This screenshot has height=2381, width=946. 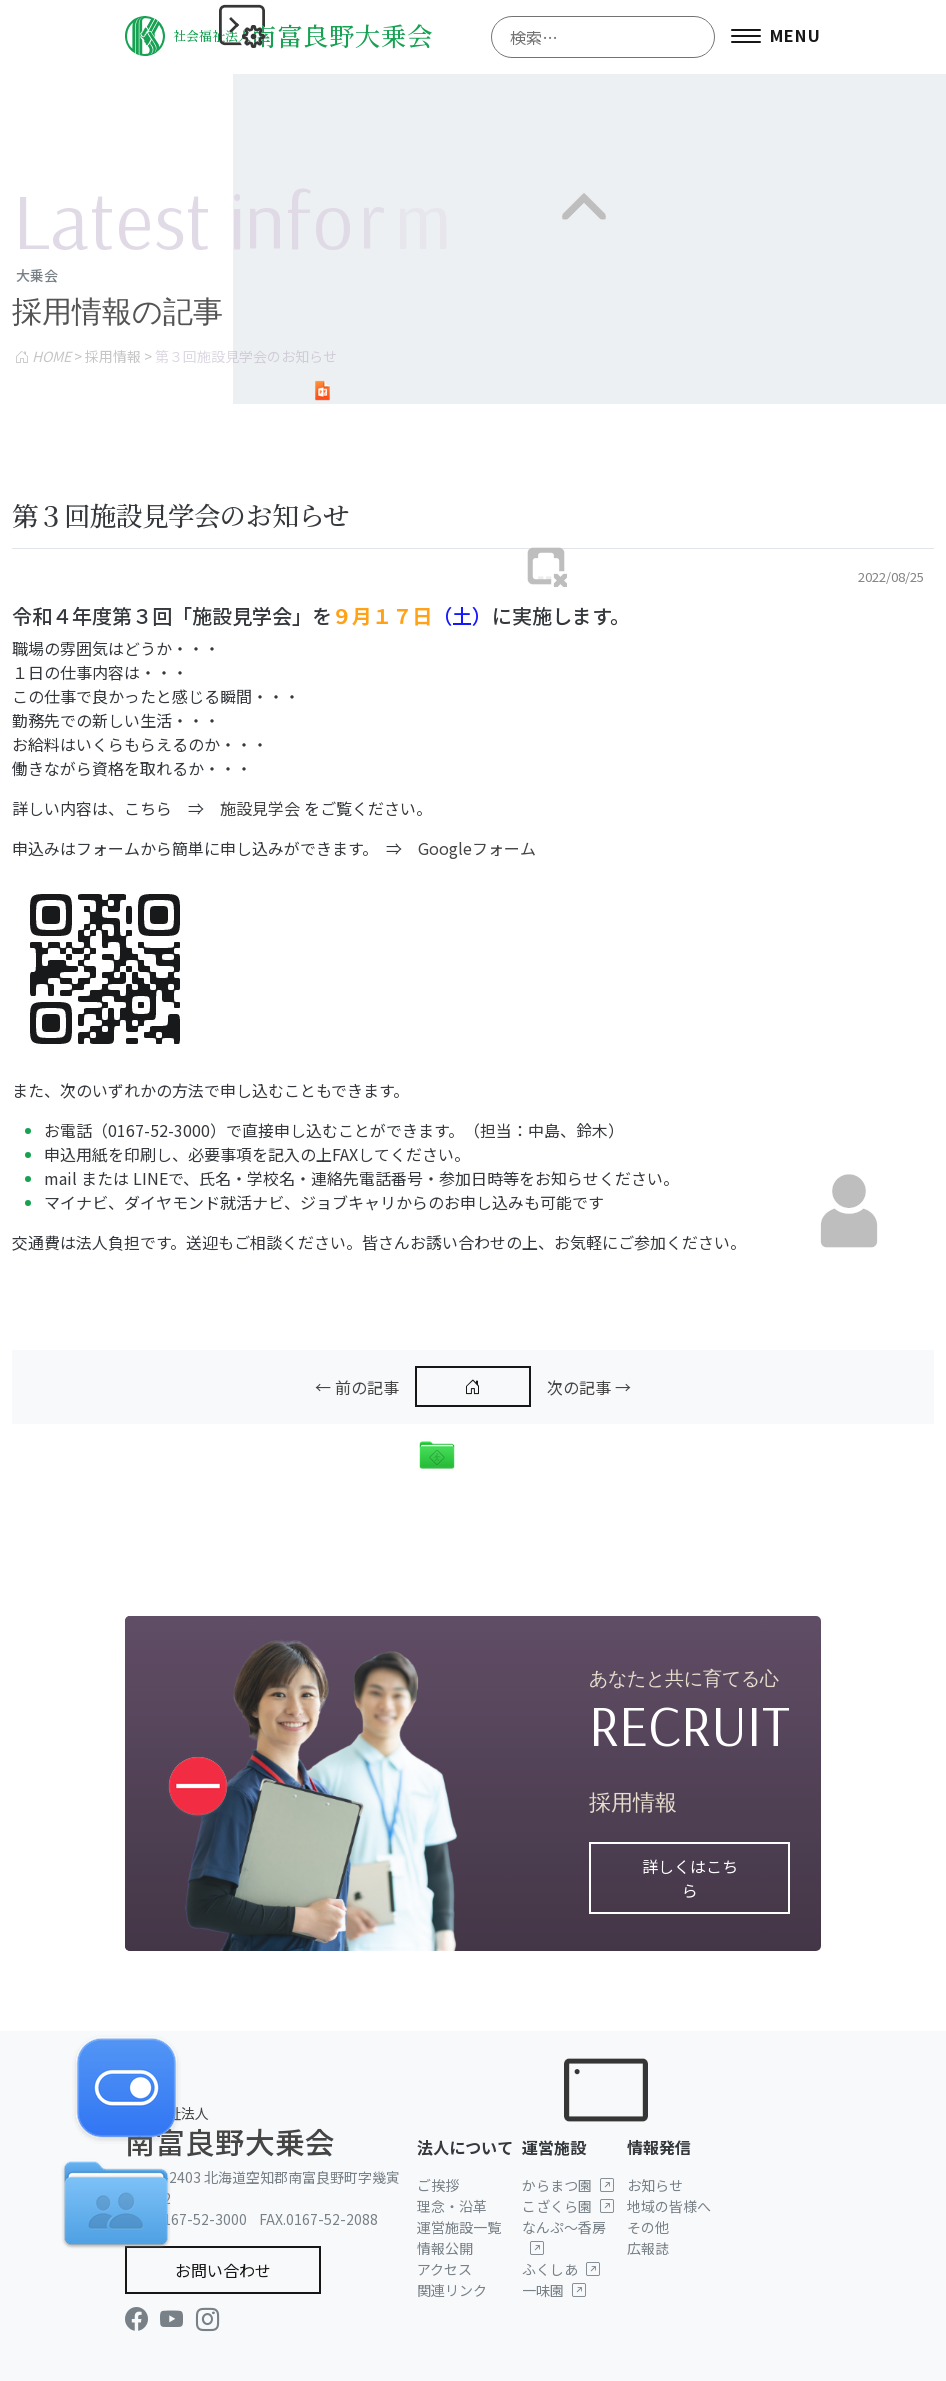 I want to click on indicates wired network connection is offline, so click(x=546, y=566).